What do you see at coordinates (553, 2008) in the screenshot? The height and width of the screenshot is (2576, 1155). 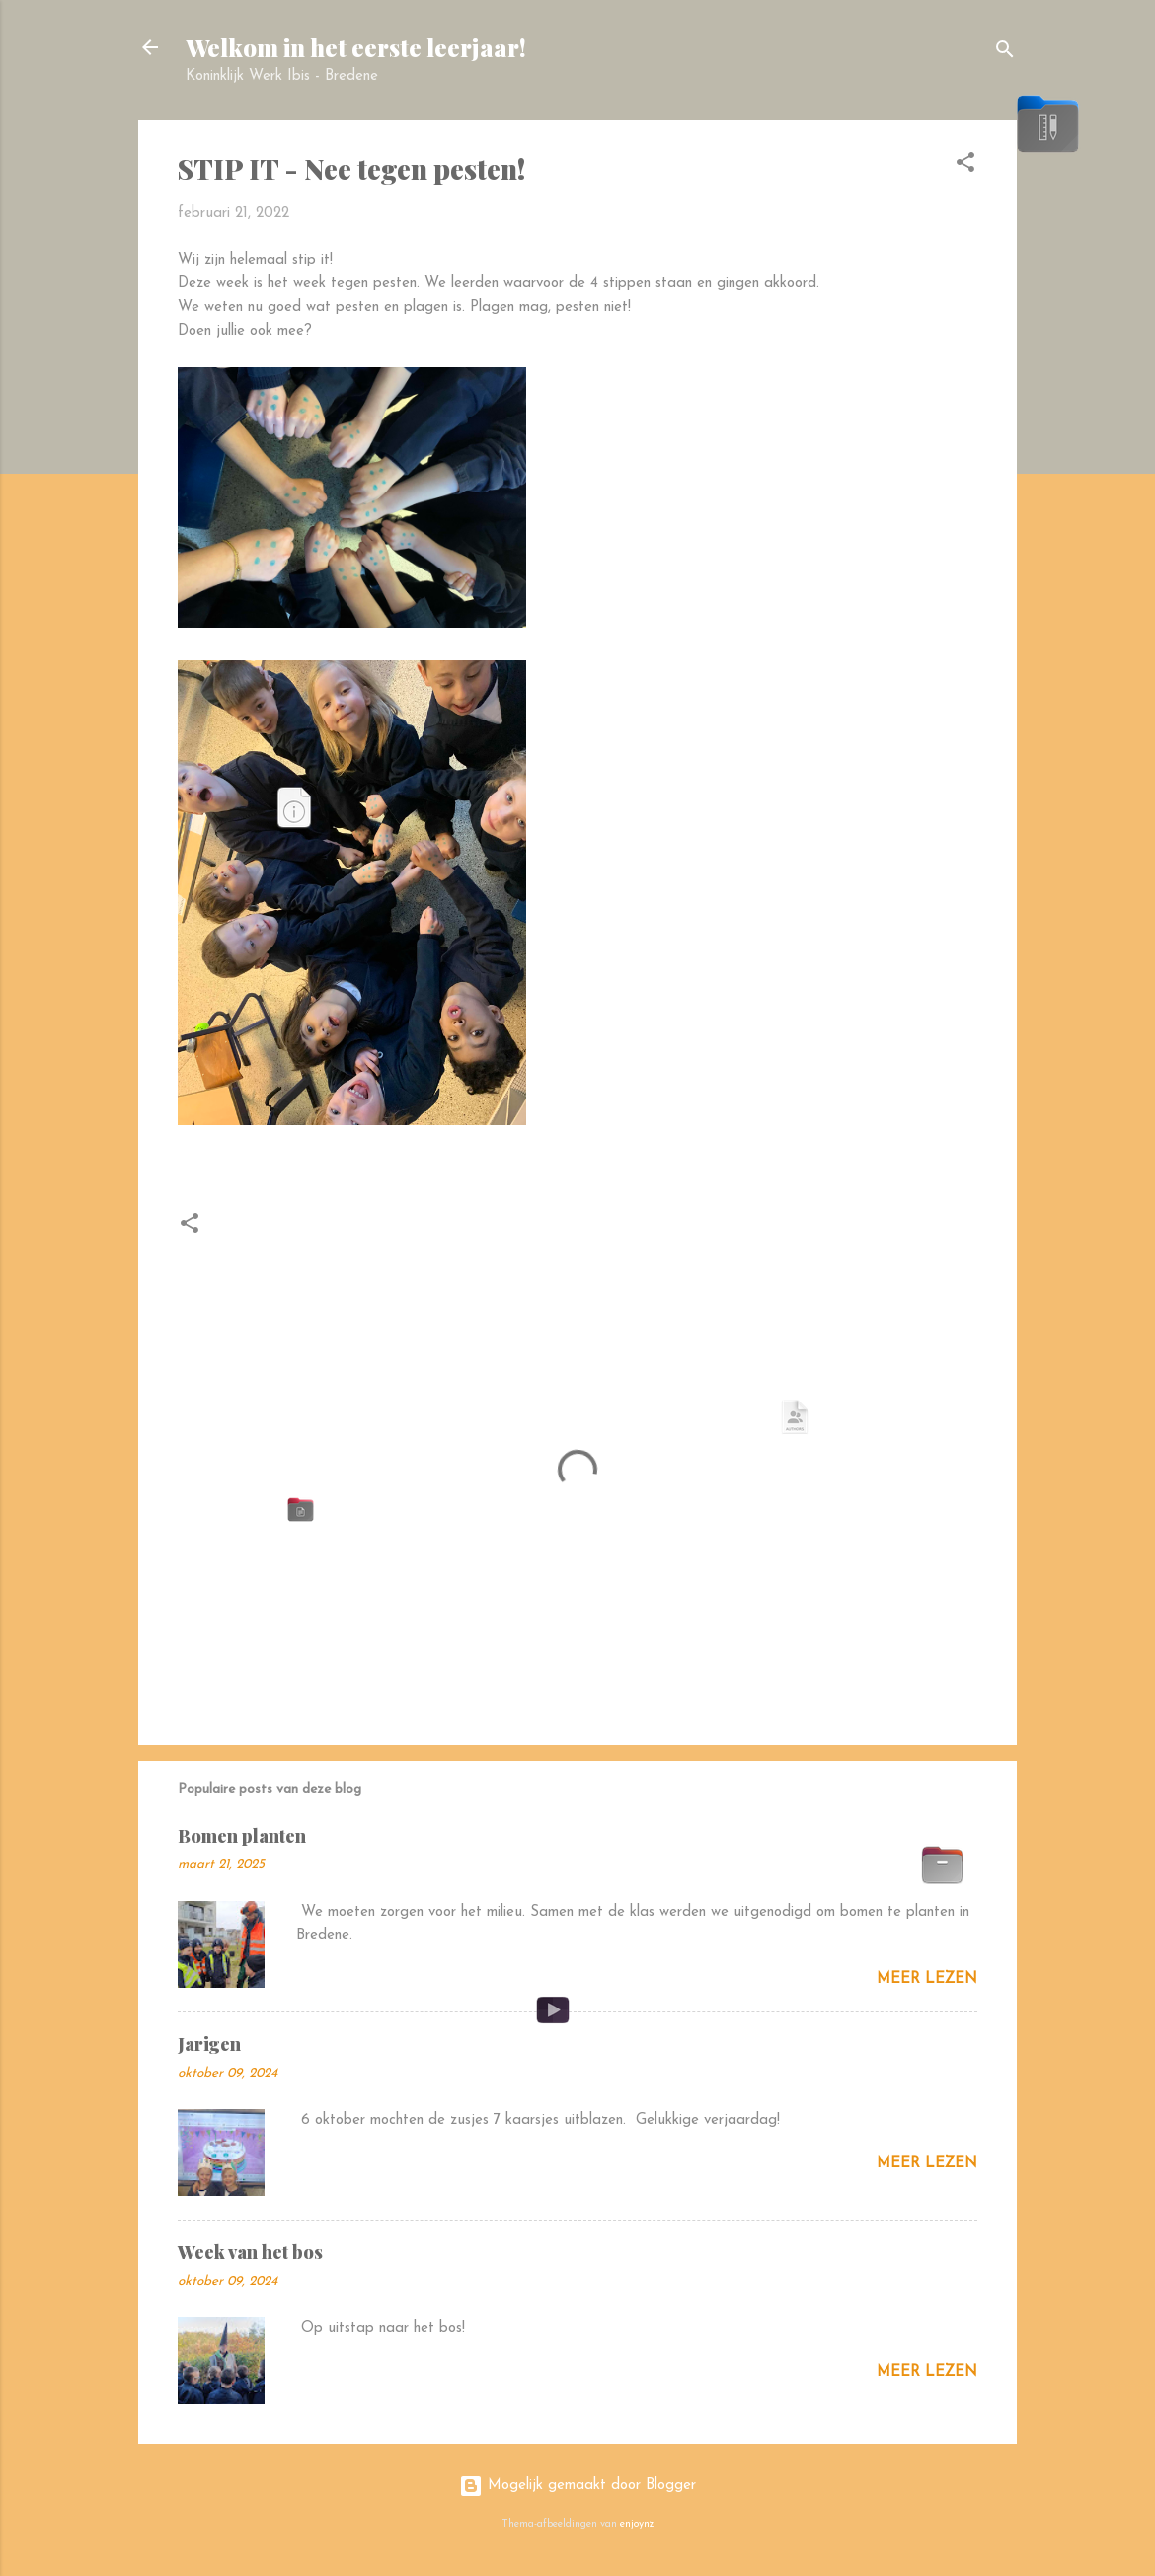 I see `a video file type indicator` at bounding box center [553, 2008].